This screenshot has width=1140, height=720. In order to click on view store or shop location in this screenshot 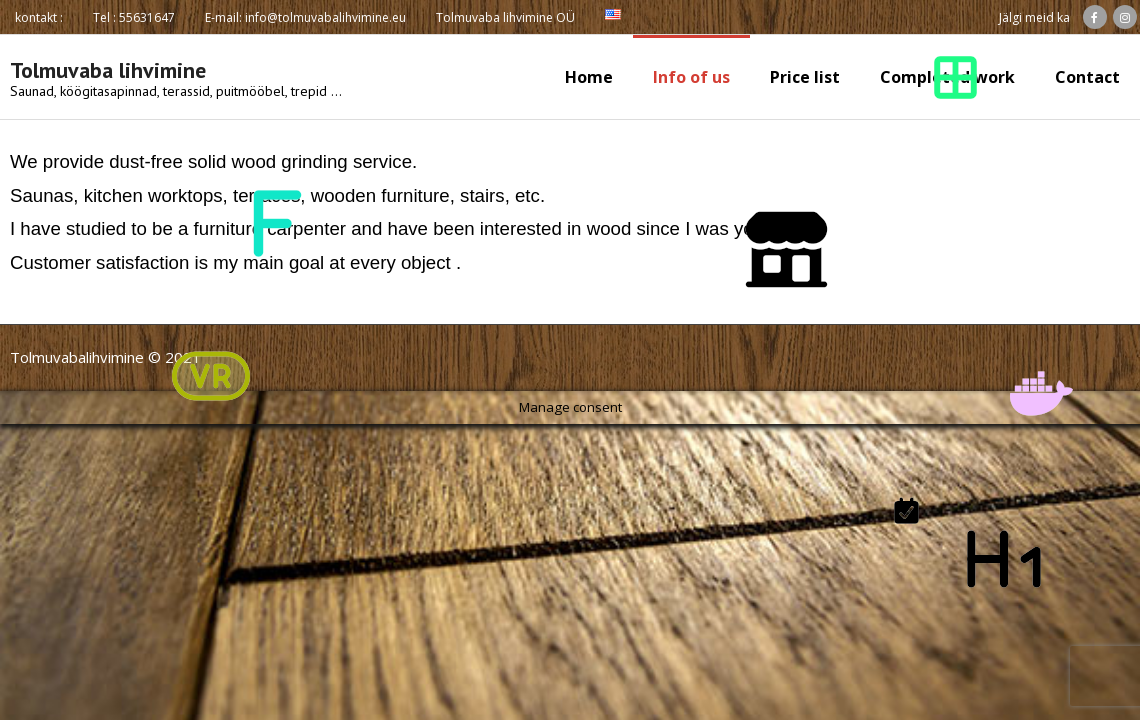, I will do `click(786, 249)`.